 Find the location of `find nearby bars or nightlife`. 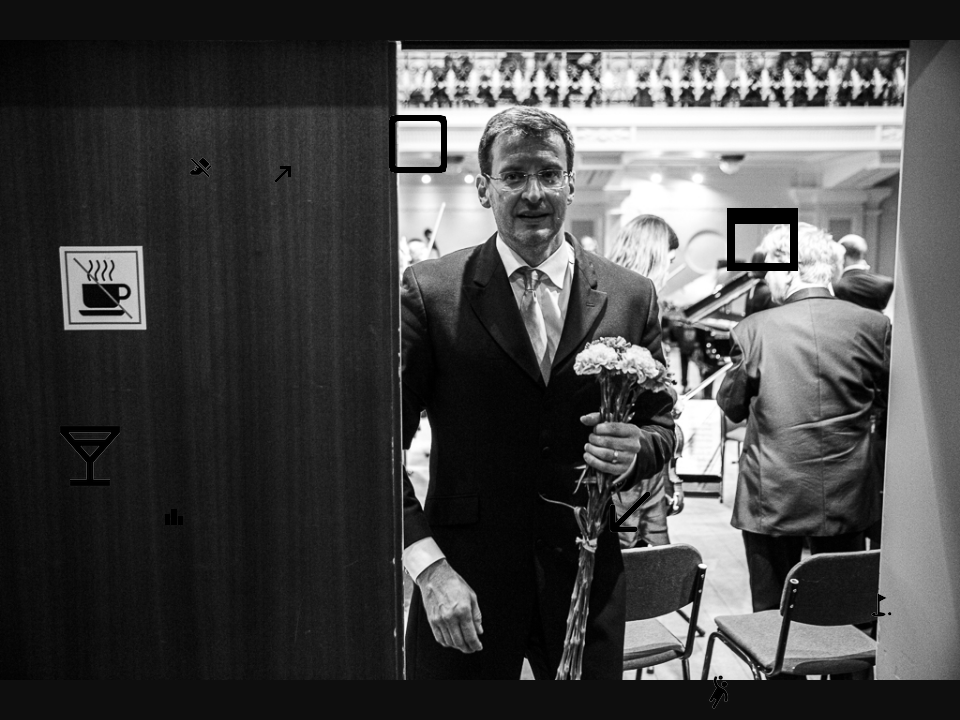

find nearby bars or nightlife is located at coordinates (90, 456).